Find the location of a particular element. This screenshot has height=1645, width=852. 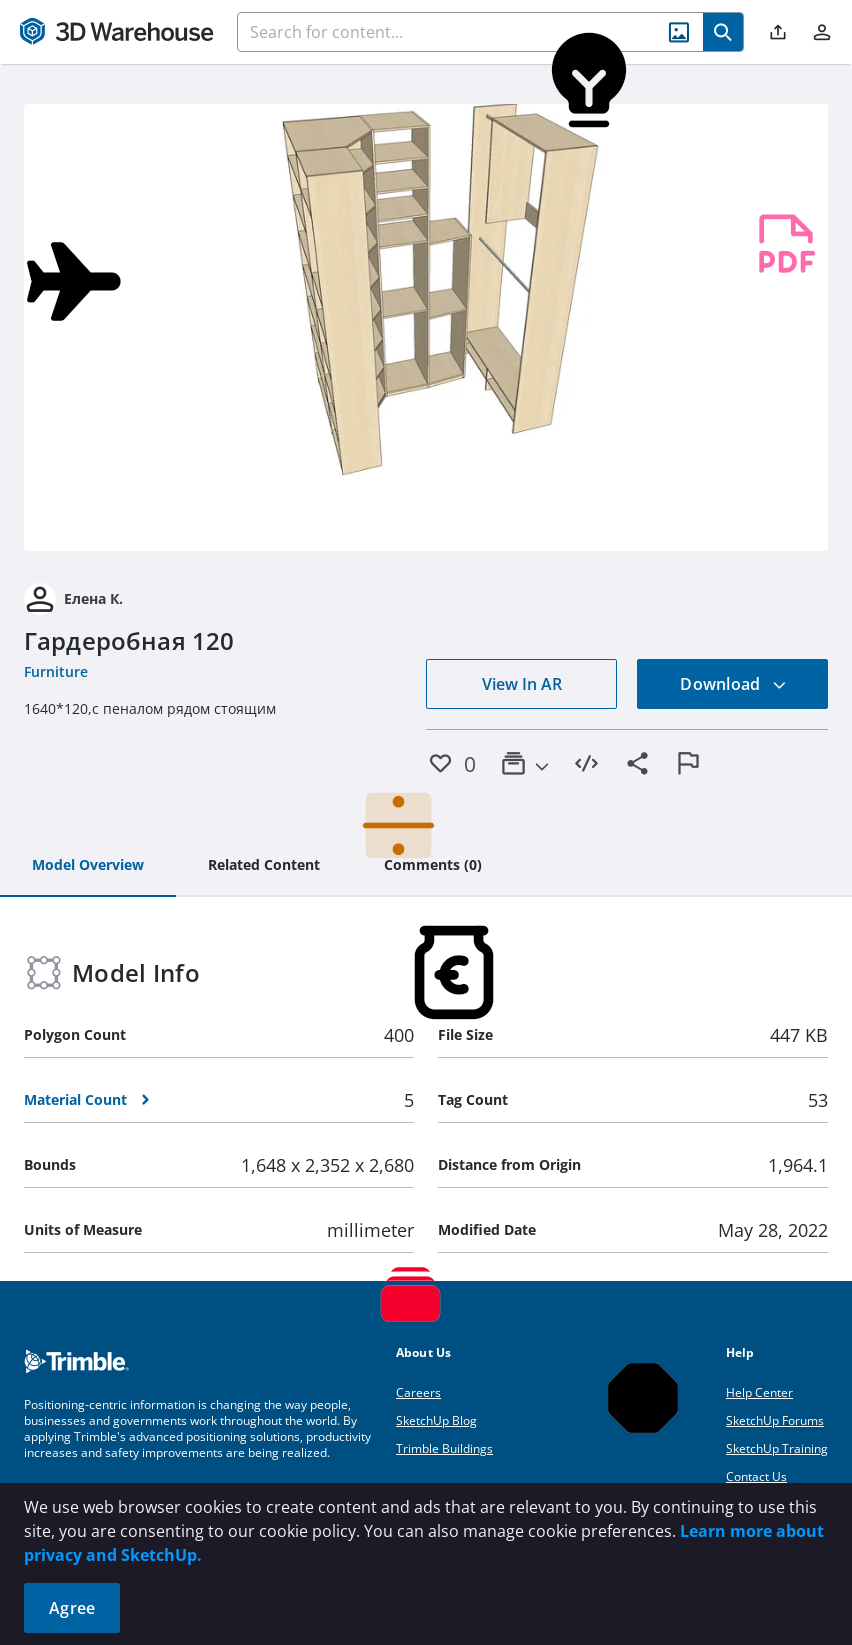

perform division calculation is located at coordinates (398, 825).